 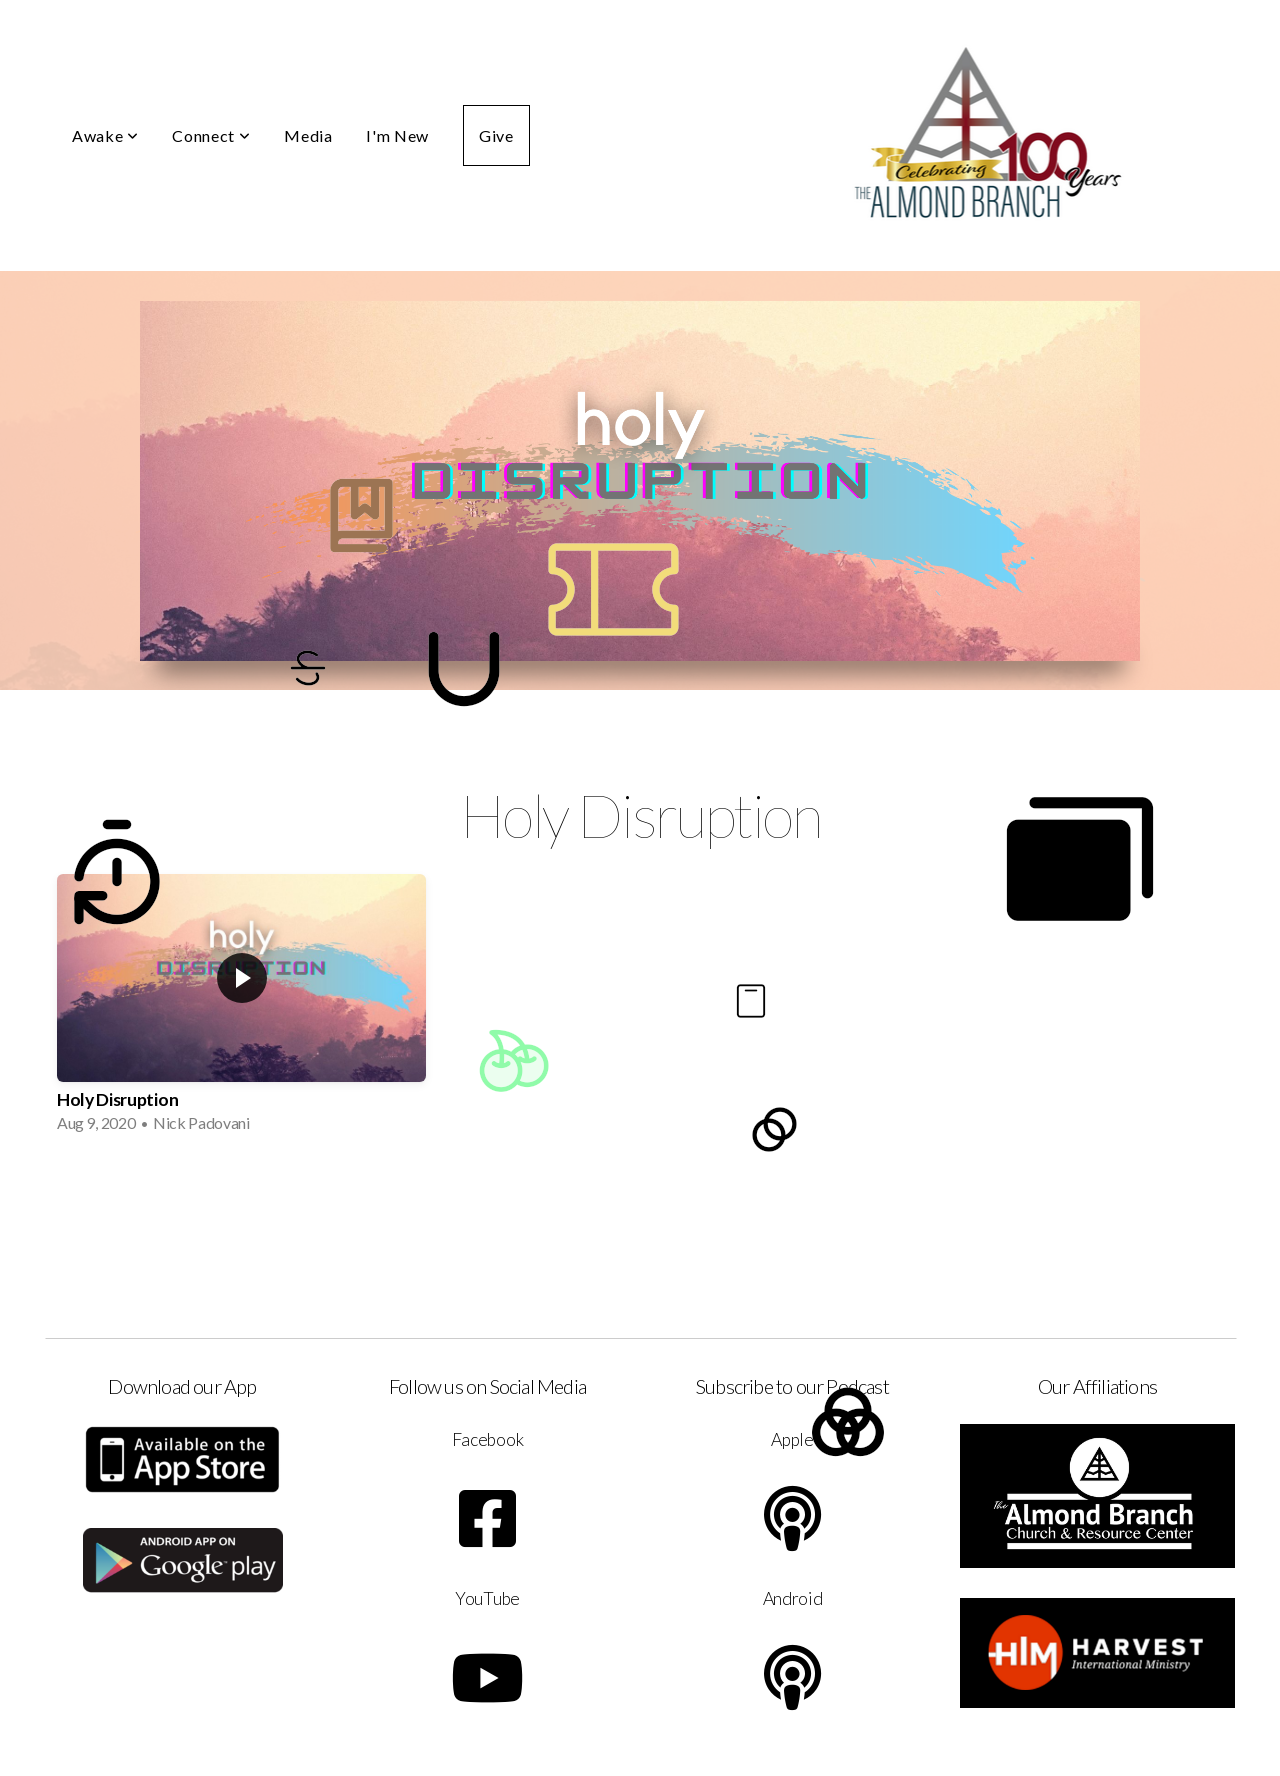 What do you see at coordinates (361, 515) in the screenshot?
I see `access your bookmarked reading list` at bounding box center [361, 515].